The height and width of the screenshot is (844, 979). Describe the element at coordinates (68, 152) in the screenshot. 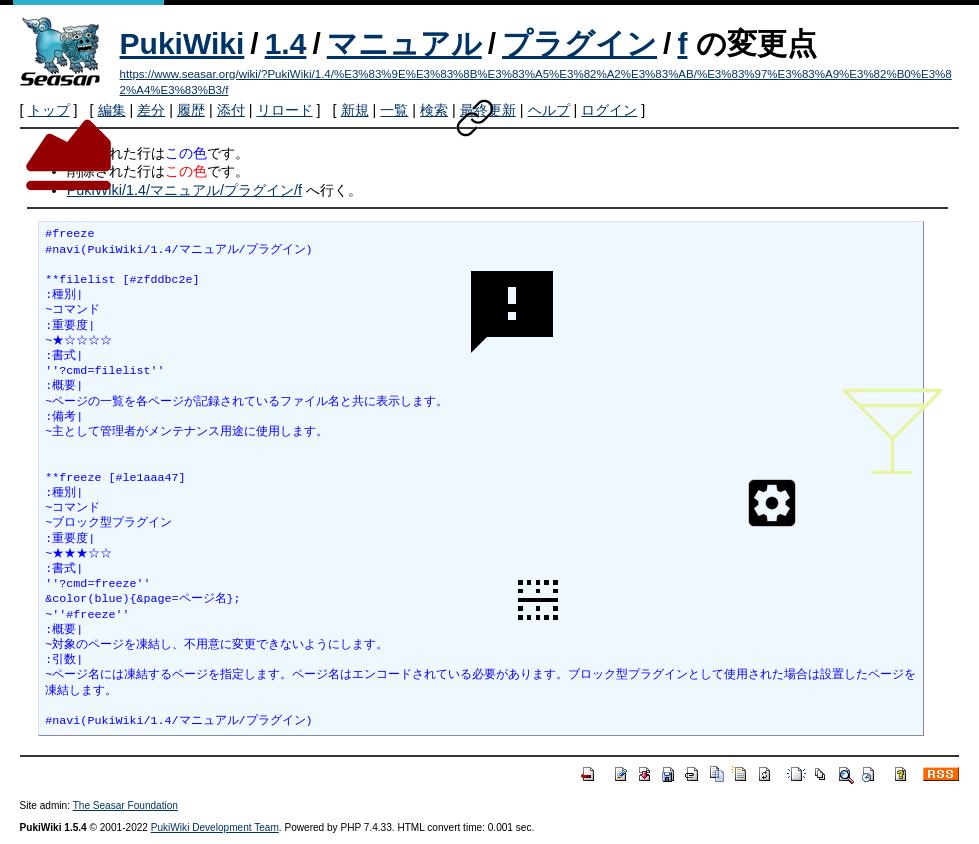

I see `view area chart or graph` at that location.